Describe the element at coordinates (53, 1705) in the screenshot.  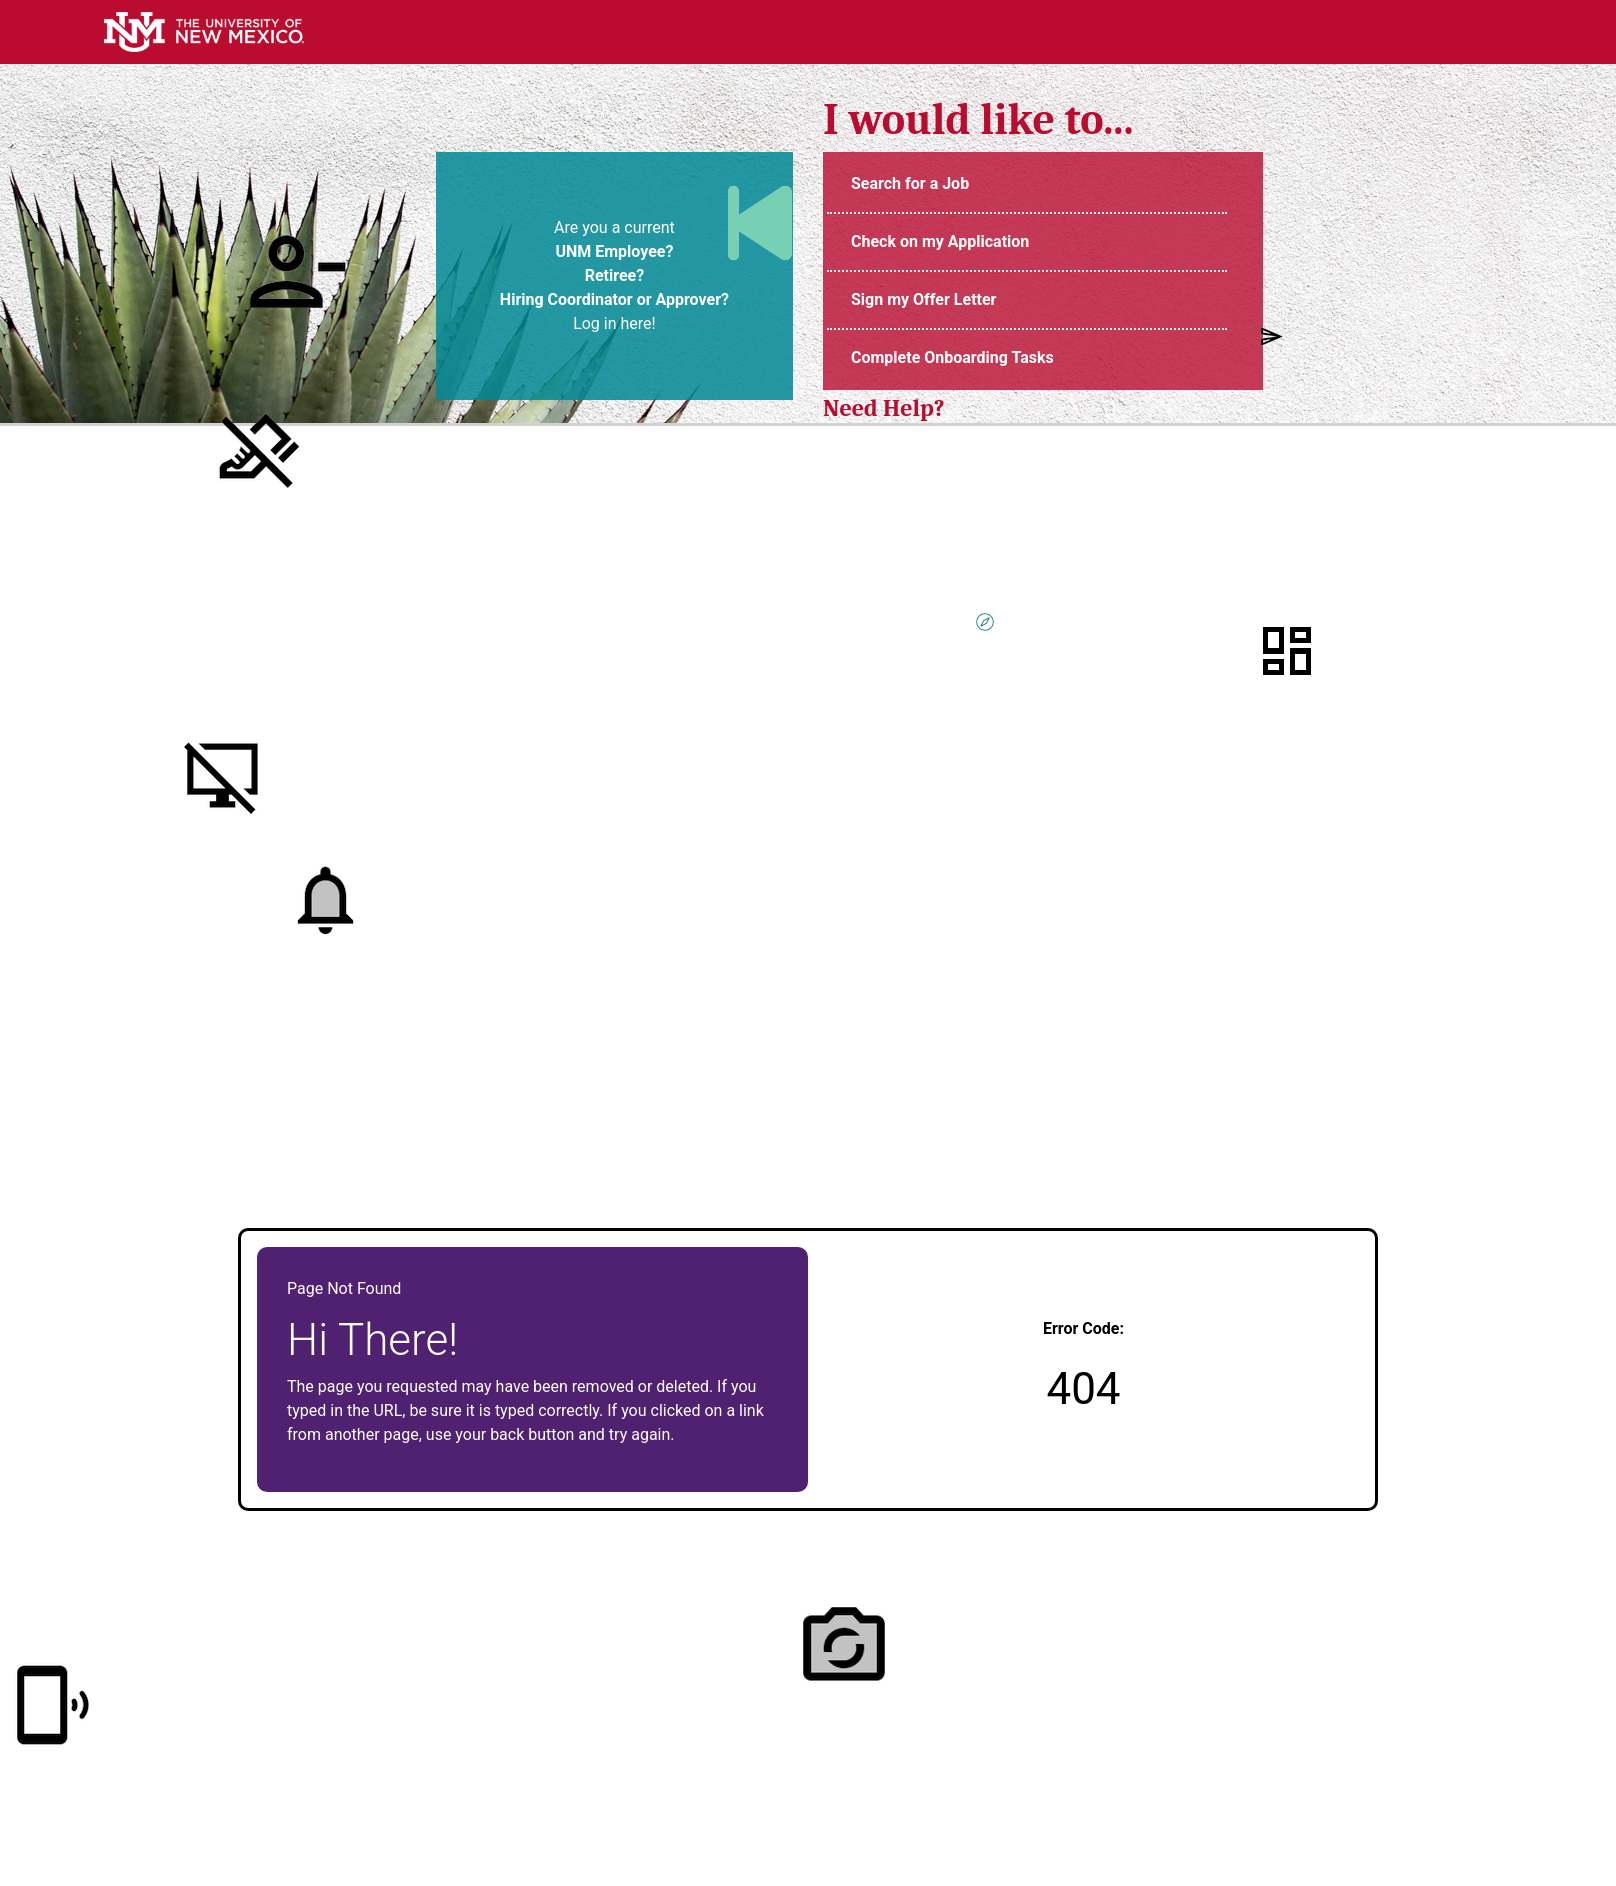
I see `incoming call or notification on connected device` at that location.